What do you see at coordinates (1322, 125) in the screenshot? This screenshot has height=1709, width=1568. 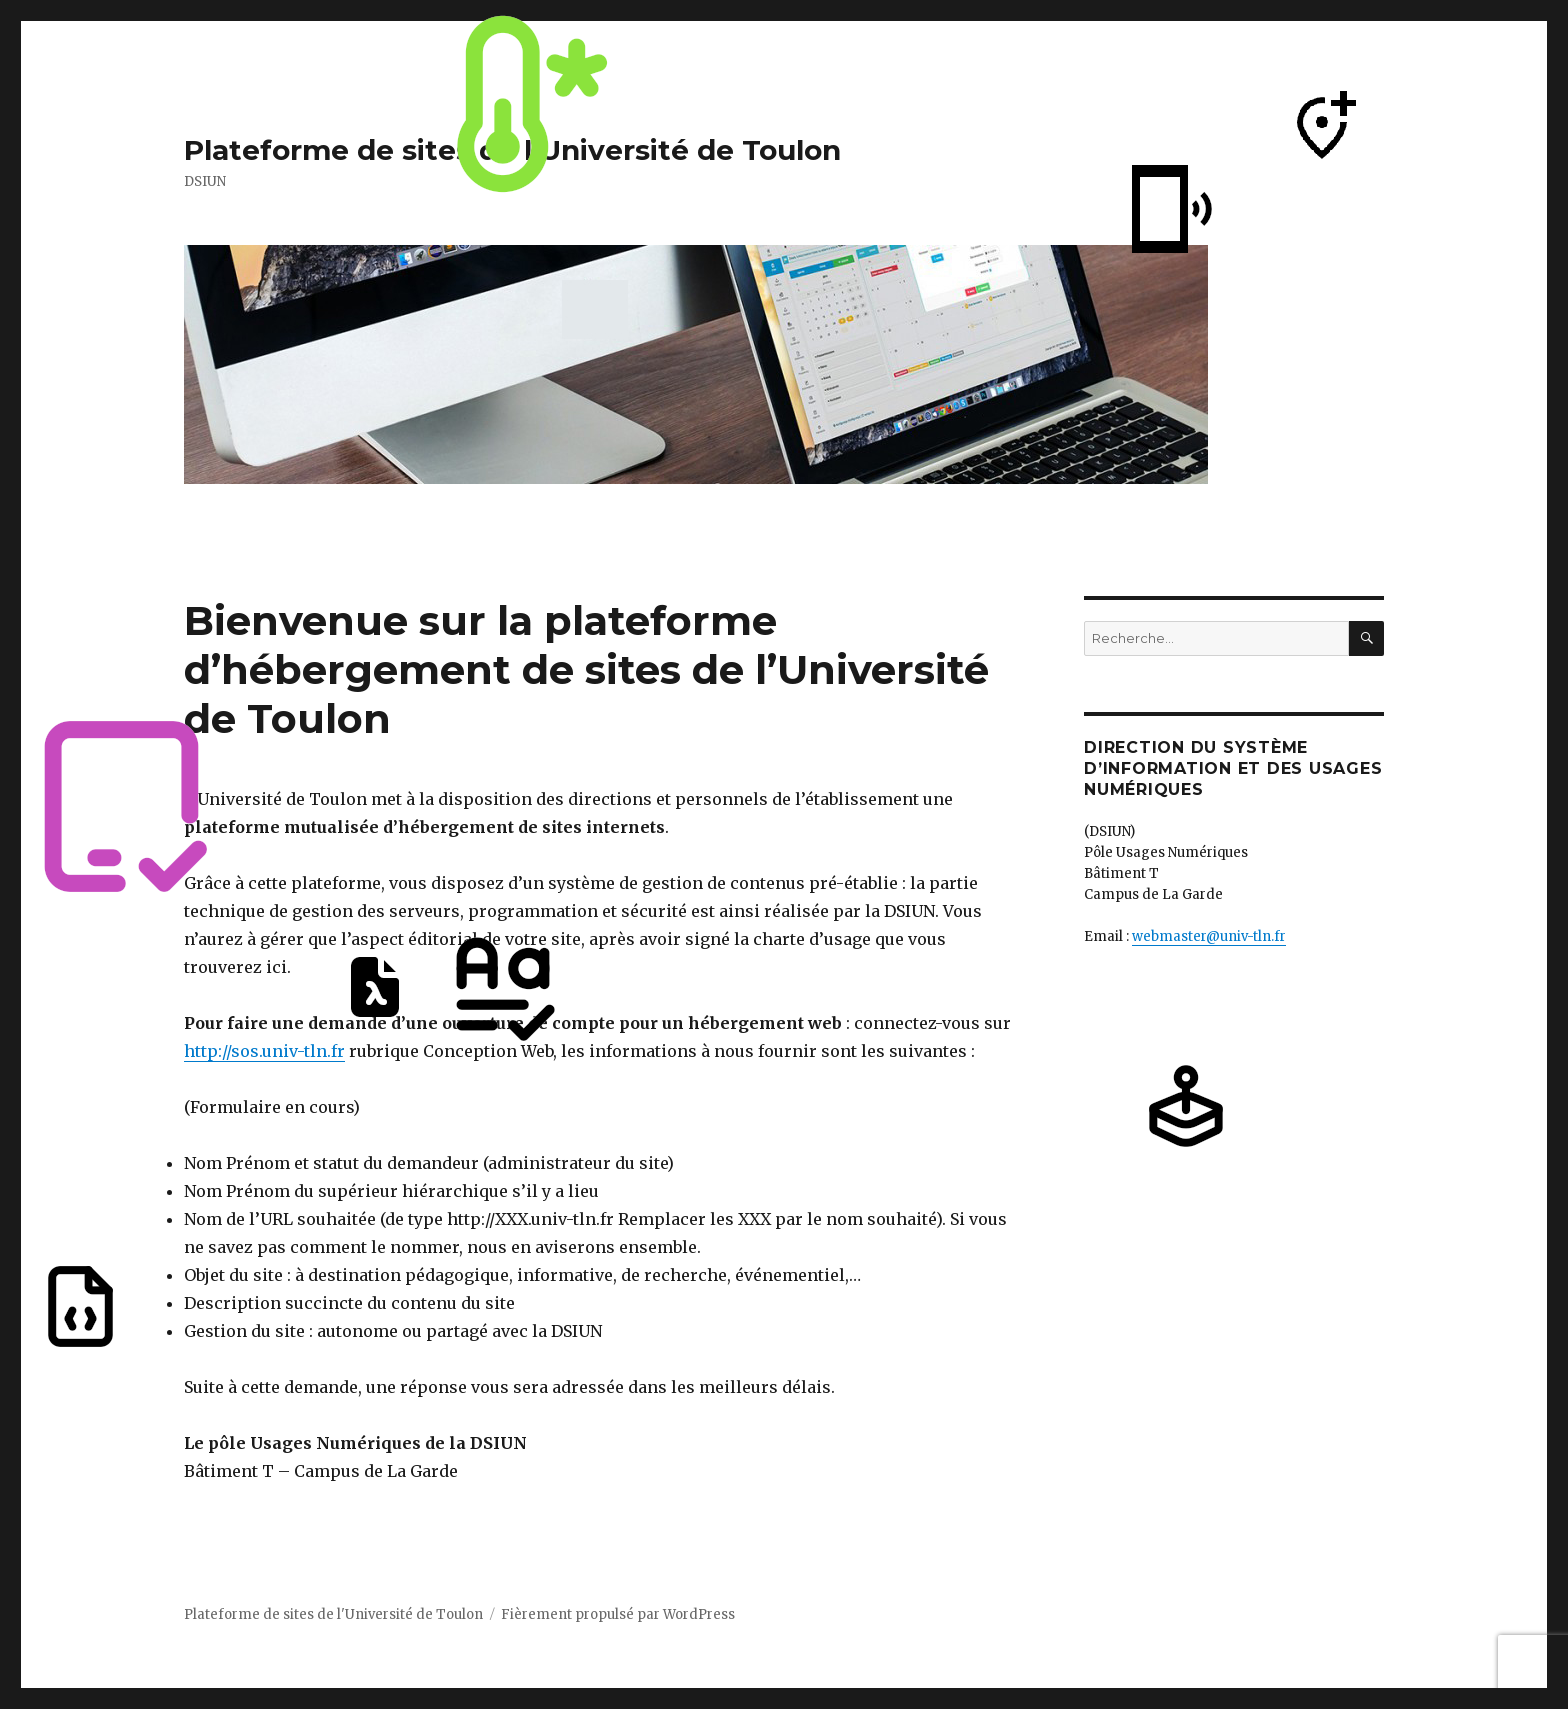 I see `add a new location pin to the map` at bounding box center [1322, 125].